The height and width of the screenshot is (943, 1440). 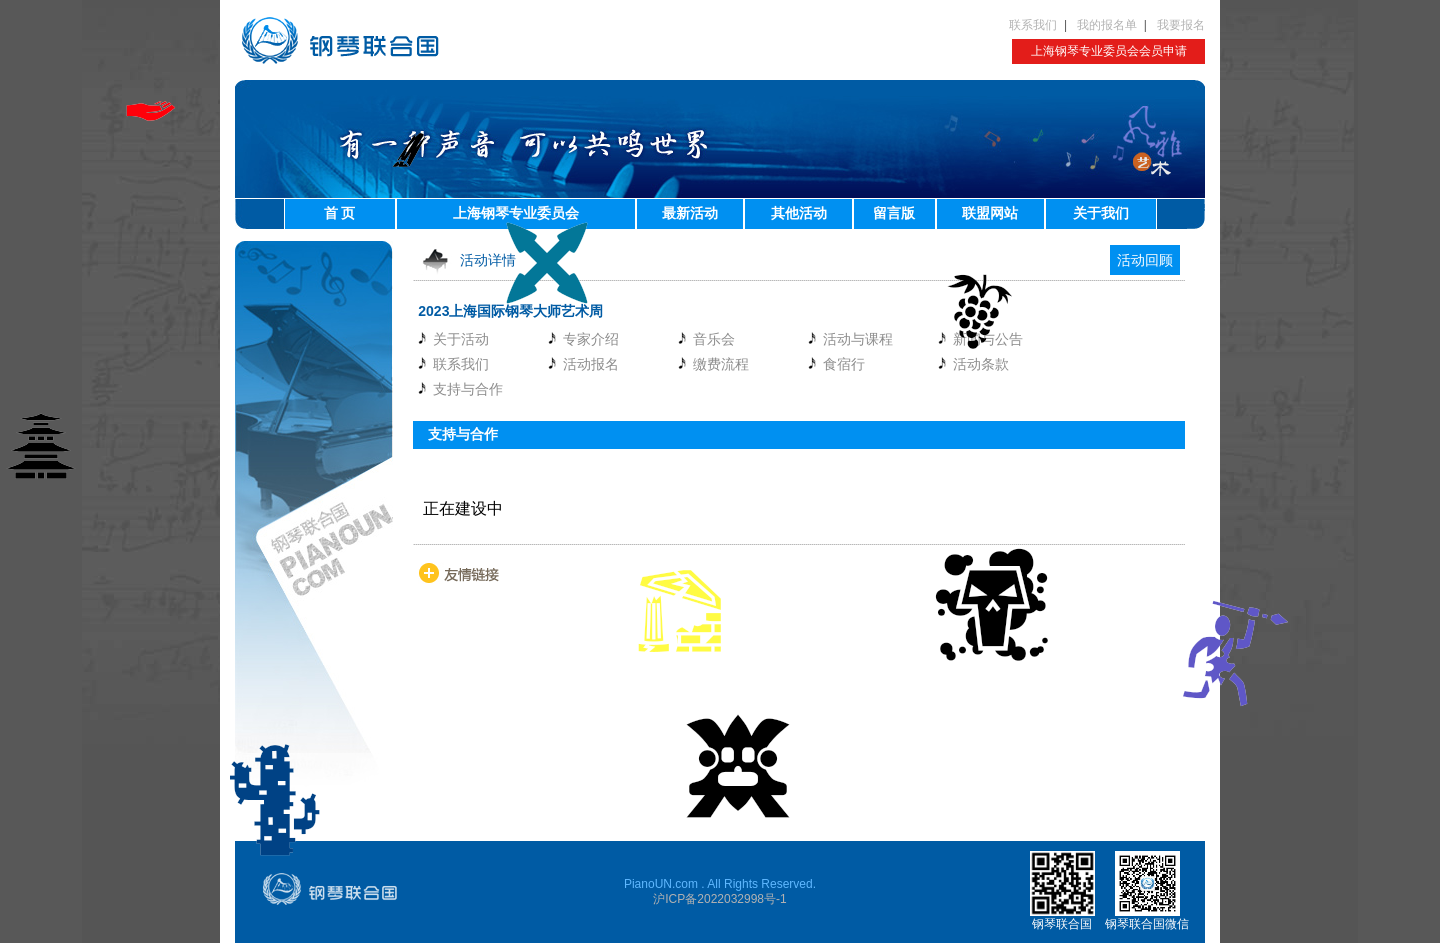 I want to click on decorative tribal or aztec-style game badge, so click(x=738, y=766).